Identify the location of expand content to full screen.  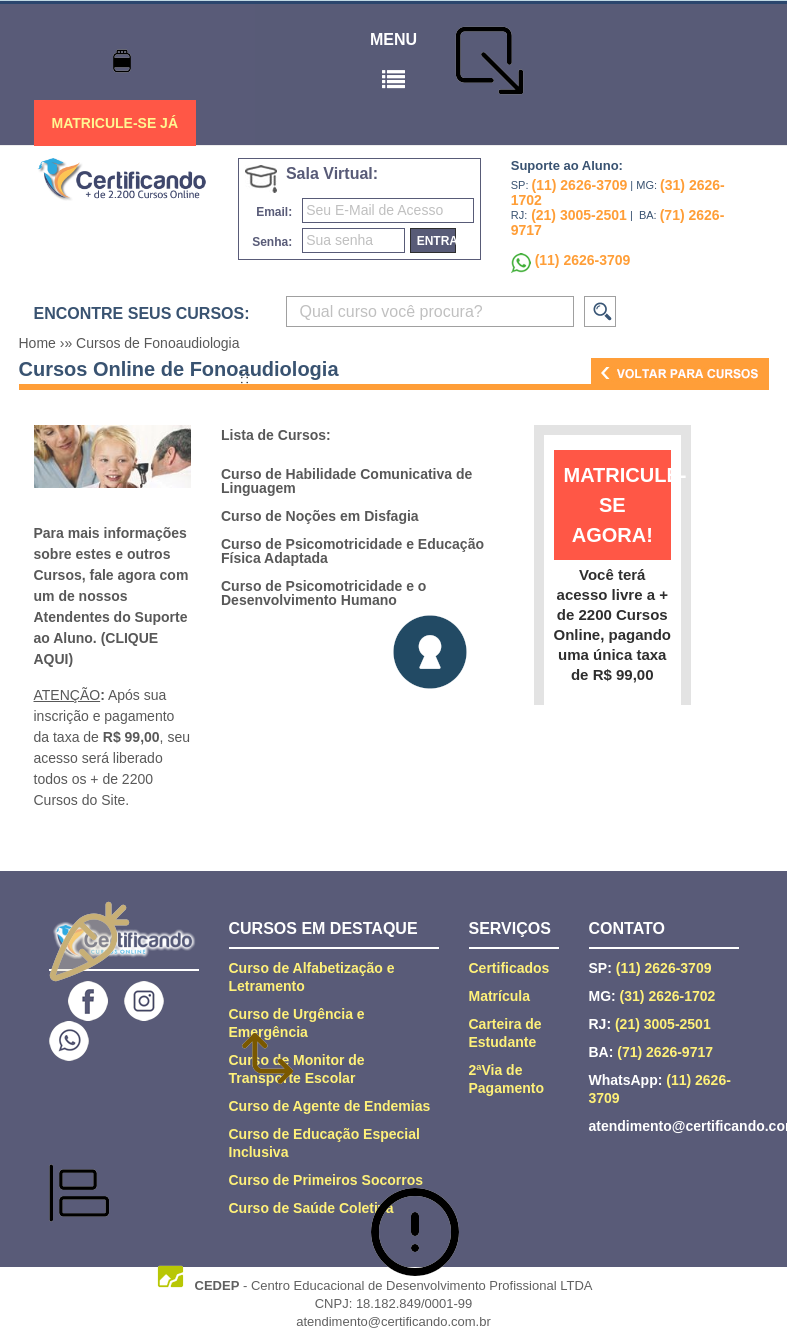
(489, 60).